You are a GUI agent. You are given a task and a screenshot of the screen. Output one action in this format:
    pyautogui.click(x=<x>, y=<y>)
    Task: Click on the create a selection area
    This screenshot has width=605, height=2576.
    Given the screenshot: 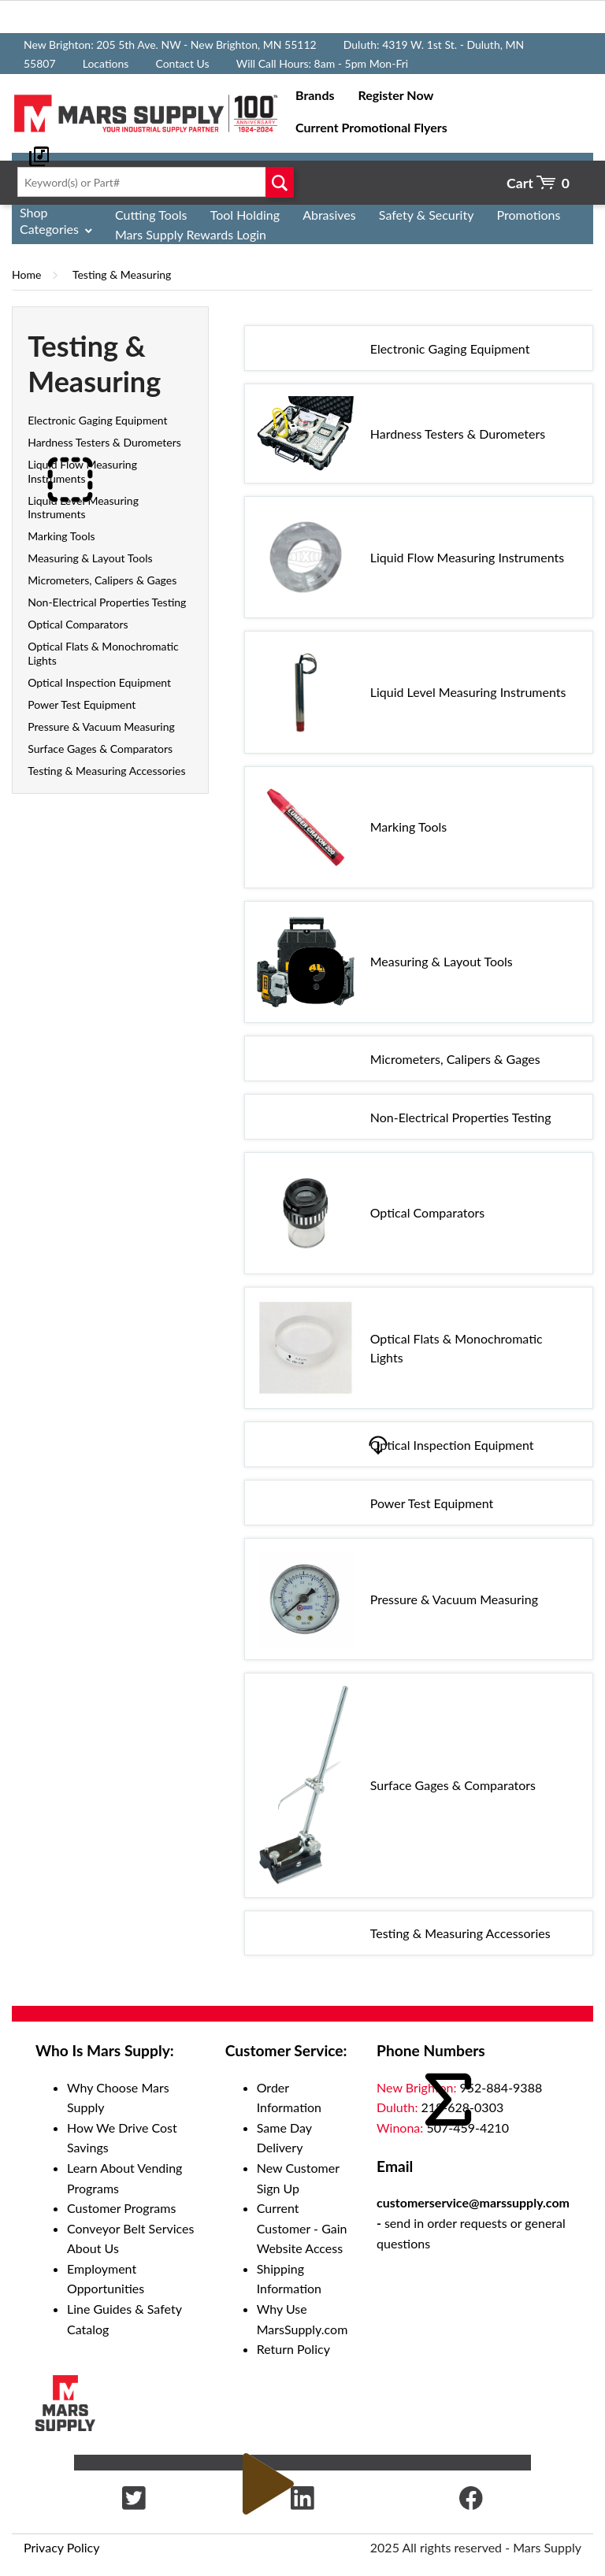 What is the action you would take?
    pyautogui.click(x=70, y=480)
    